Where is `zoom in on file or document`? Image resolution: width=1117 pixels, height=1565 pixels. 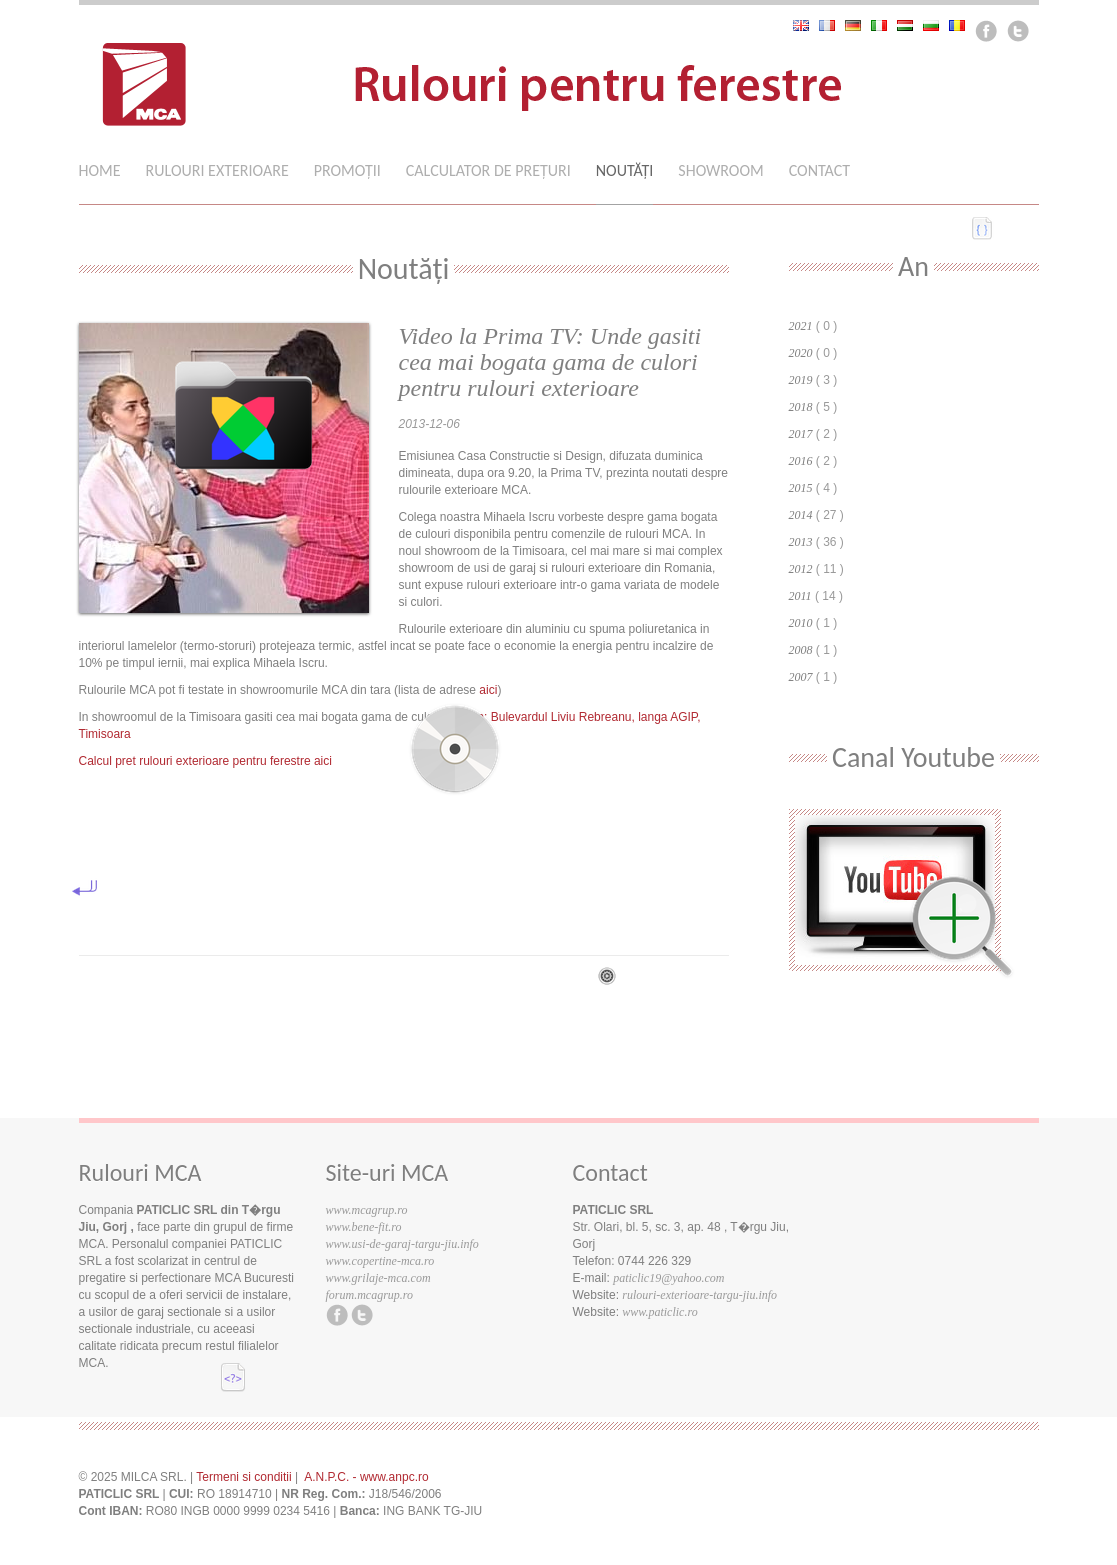
zoom in on file or document is located at coordinates (961, 925).